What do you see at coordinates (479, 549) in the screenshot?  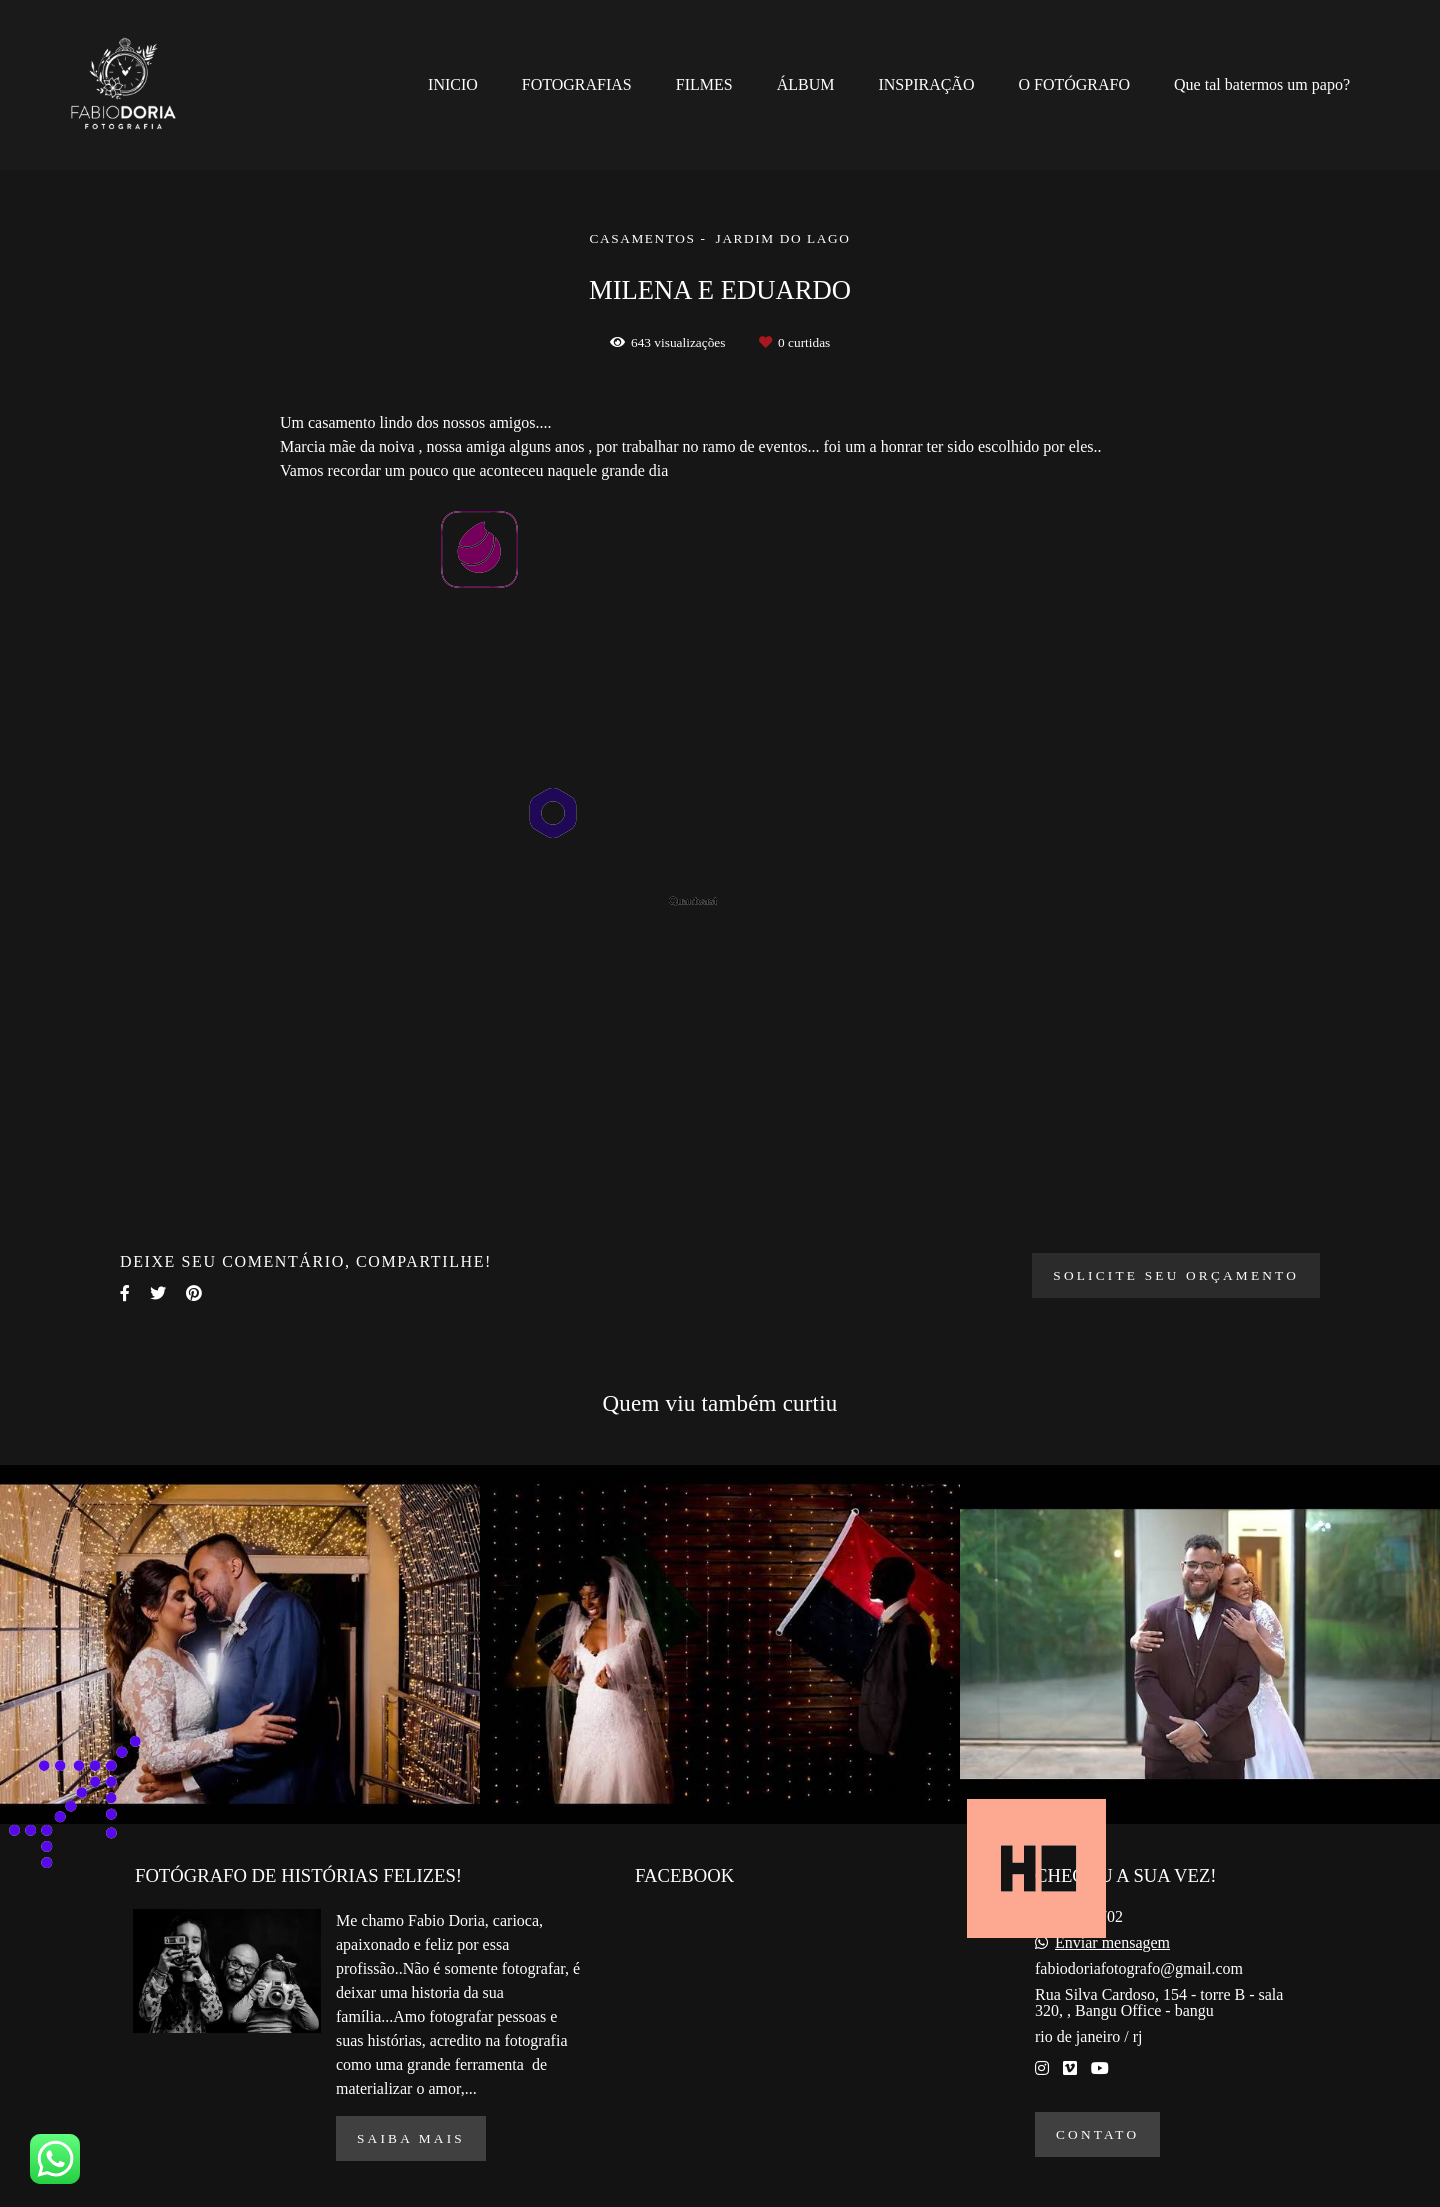 I see `open MediBang Paint app` at bounding box center [479, 549].